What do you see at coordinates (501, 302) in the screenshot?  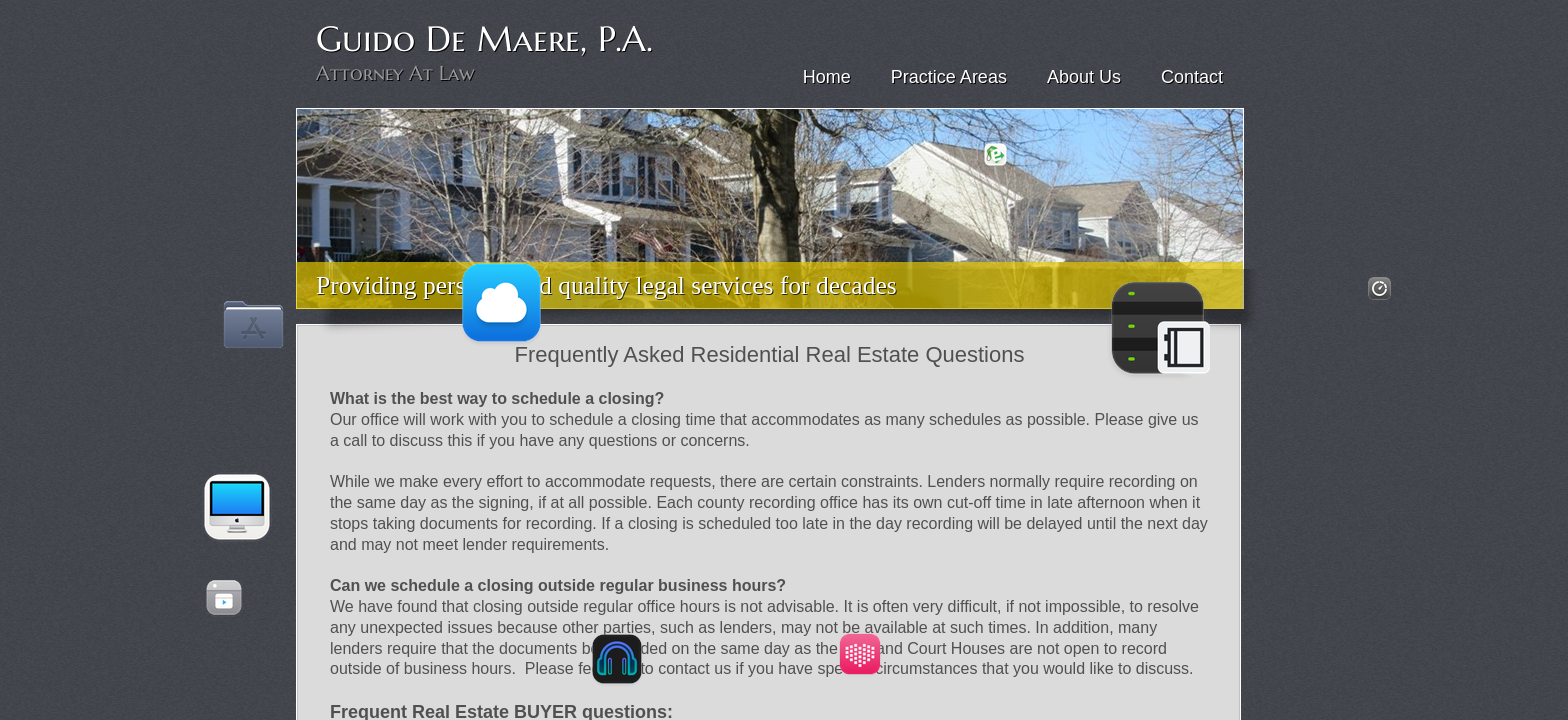 I see `access online account settings` at bounding box center [501, 302].